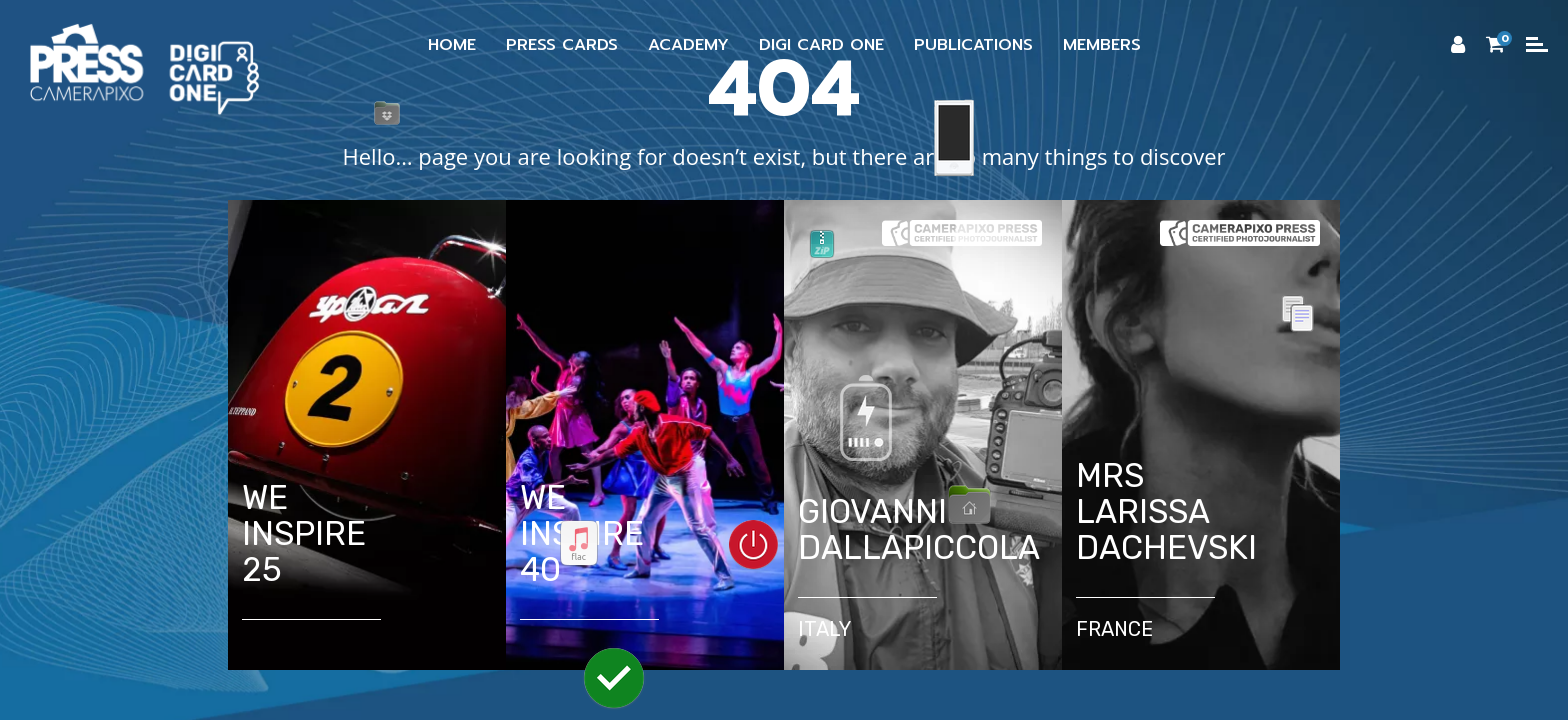  I want to click on flac audio file in ogg container format, so click(579, 543).